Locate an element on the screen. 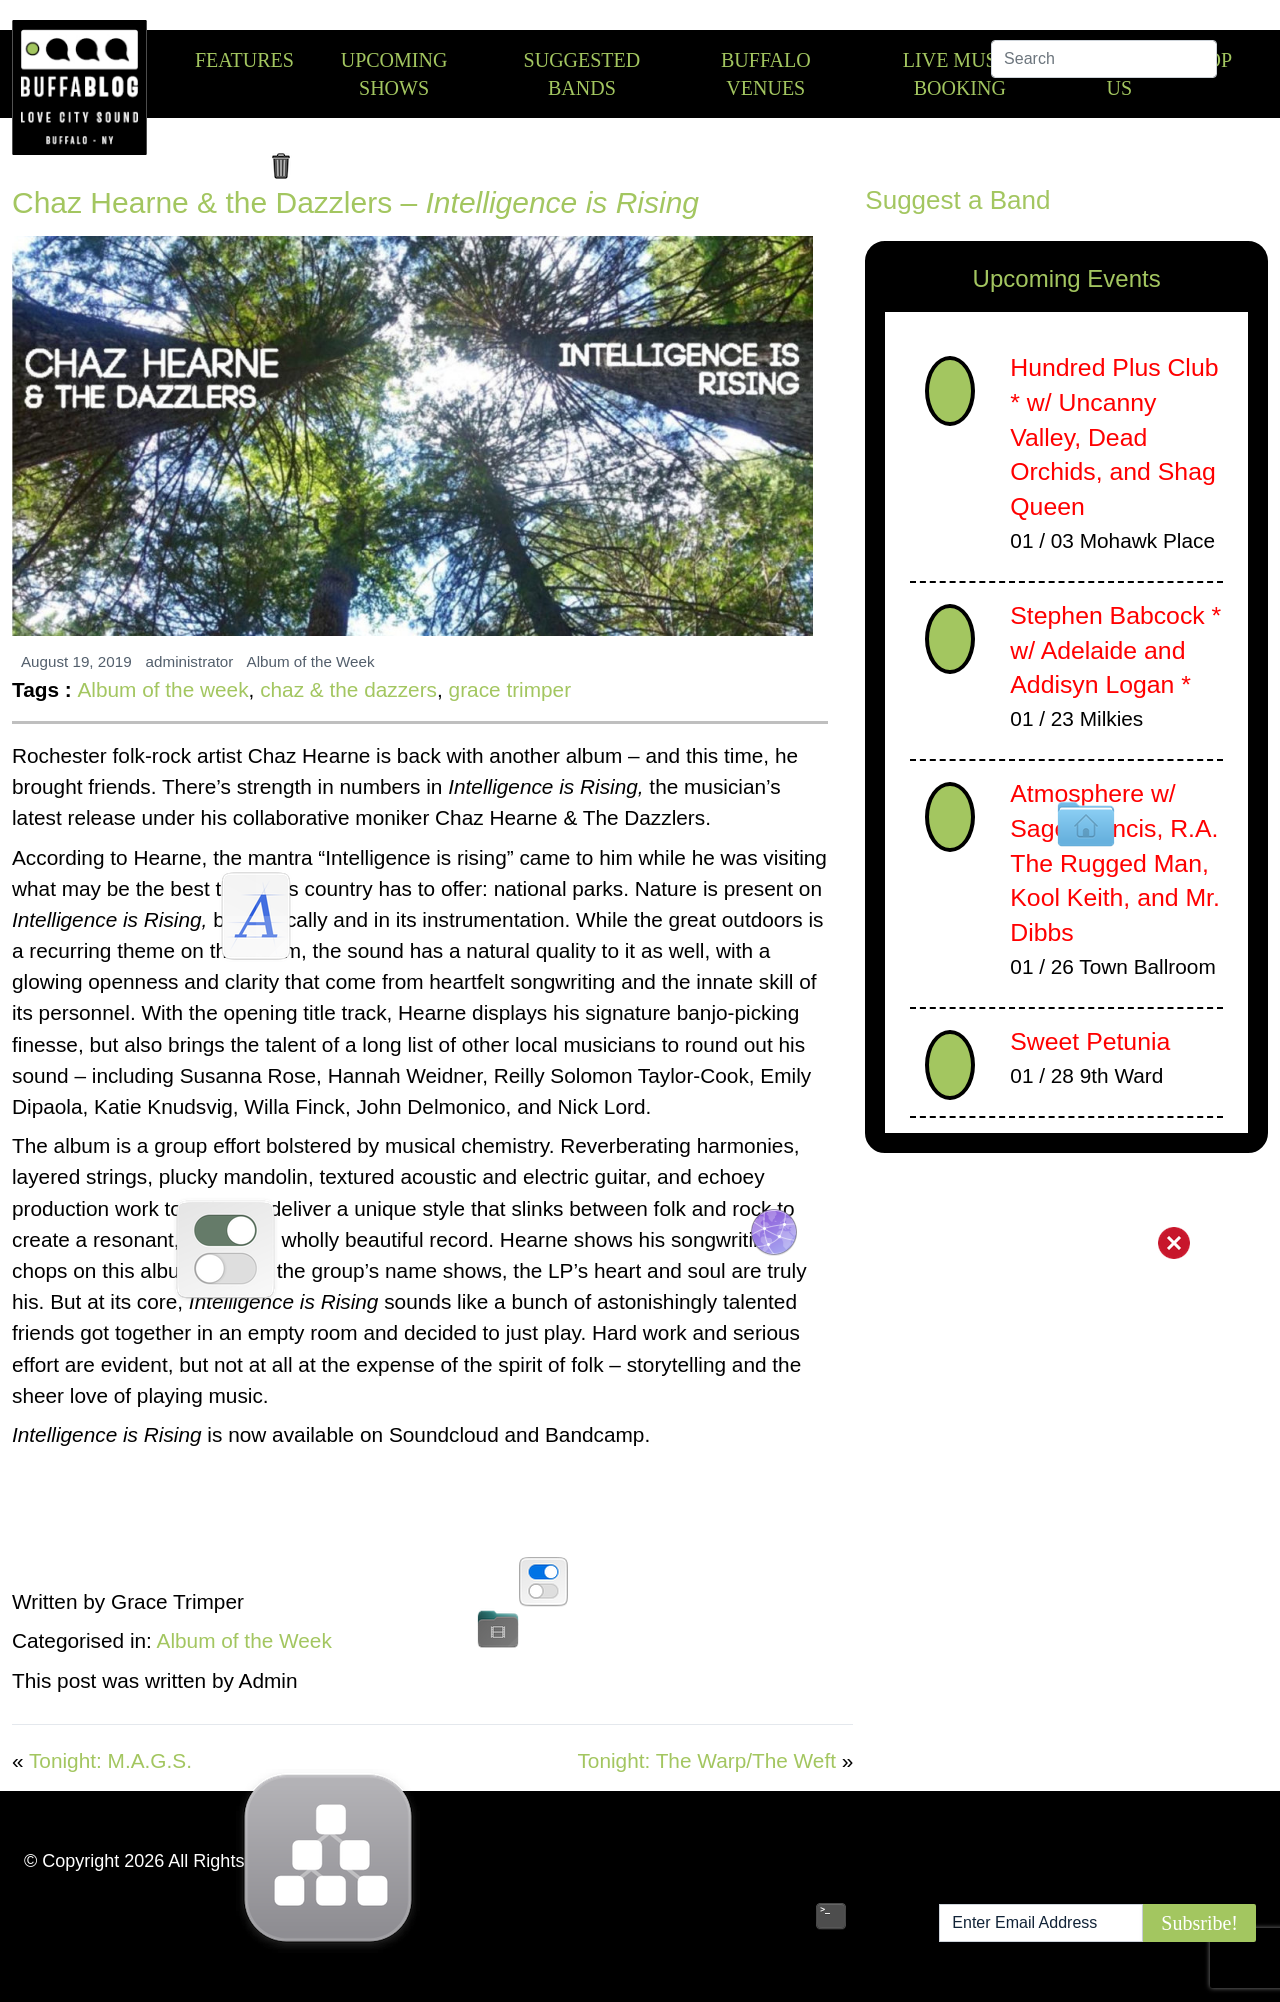 This screenshot has width=1280, height=2002. view deleted emails in trash folder is located at coordinates (281, 166).